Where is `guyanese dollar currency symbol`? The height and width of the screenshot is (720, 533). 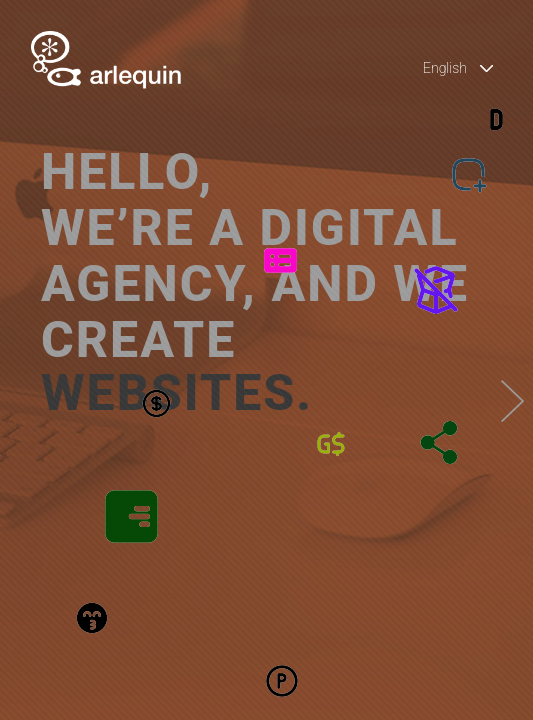 guyanese dollar currency symbol is located at coordinates (331, 444).